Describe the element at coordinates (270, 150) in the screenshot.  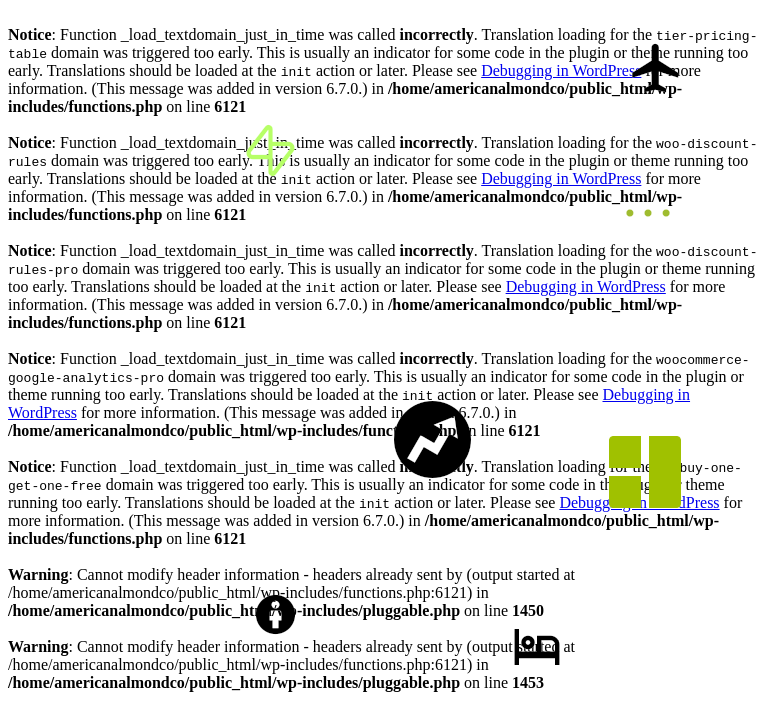
I see `supabase logo` at that location.